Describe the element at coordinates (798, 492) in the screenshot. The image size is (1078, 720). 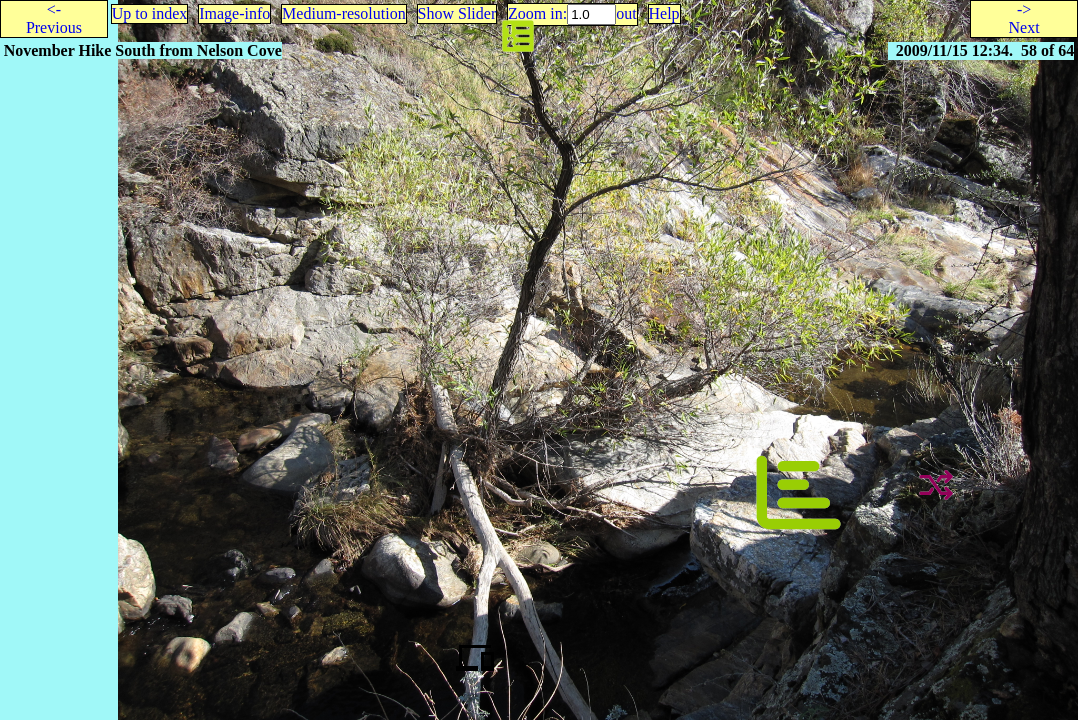
I see `view analytics or statistics` at that location.